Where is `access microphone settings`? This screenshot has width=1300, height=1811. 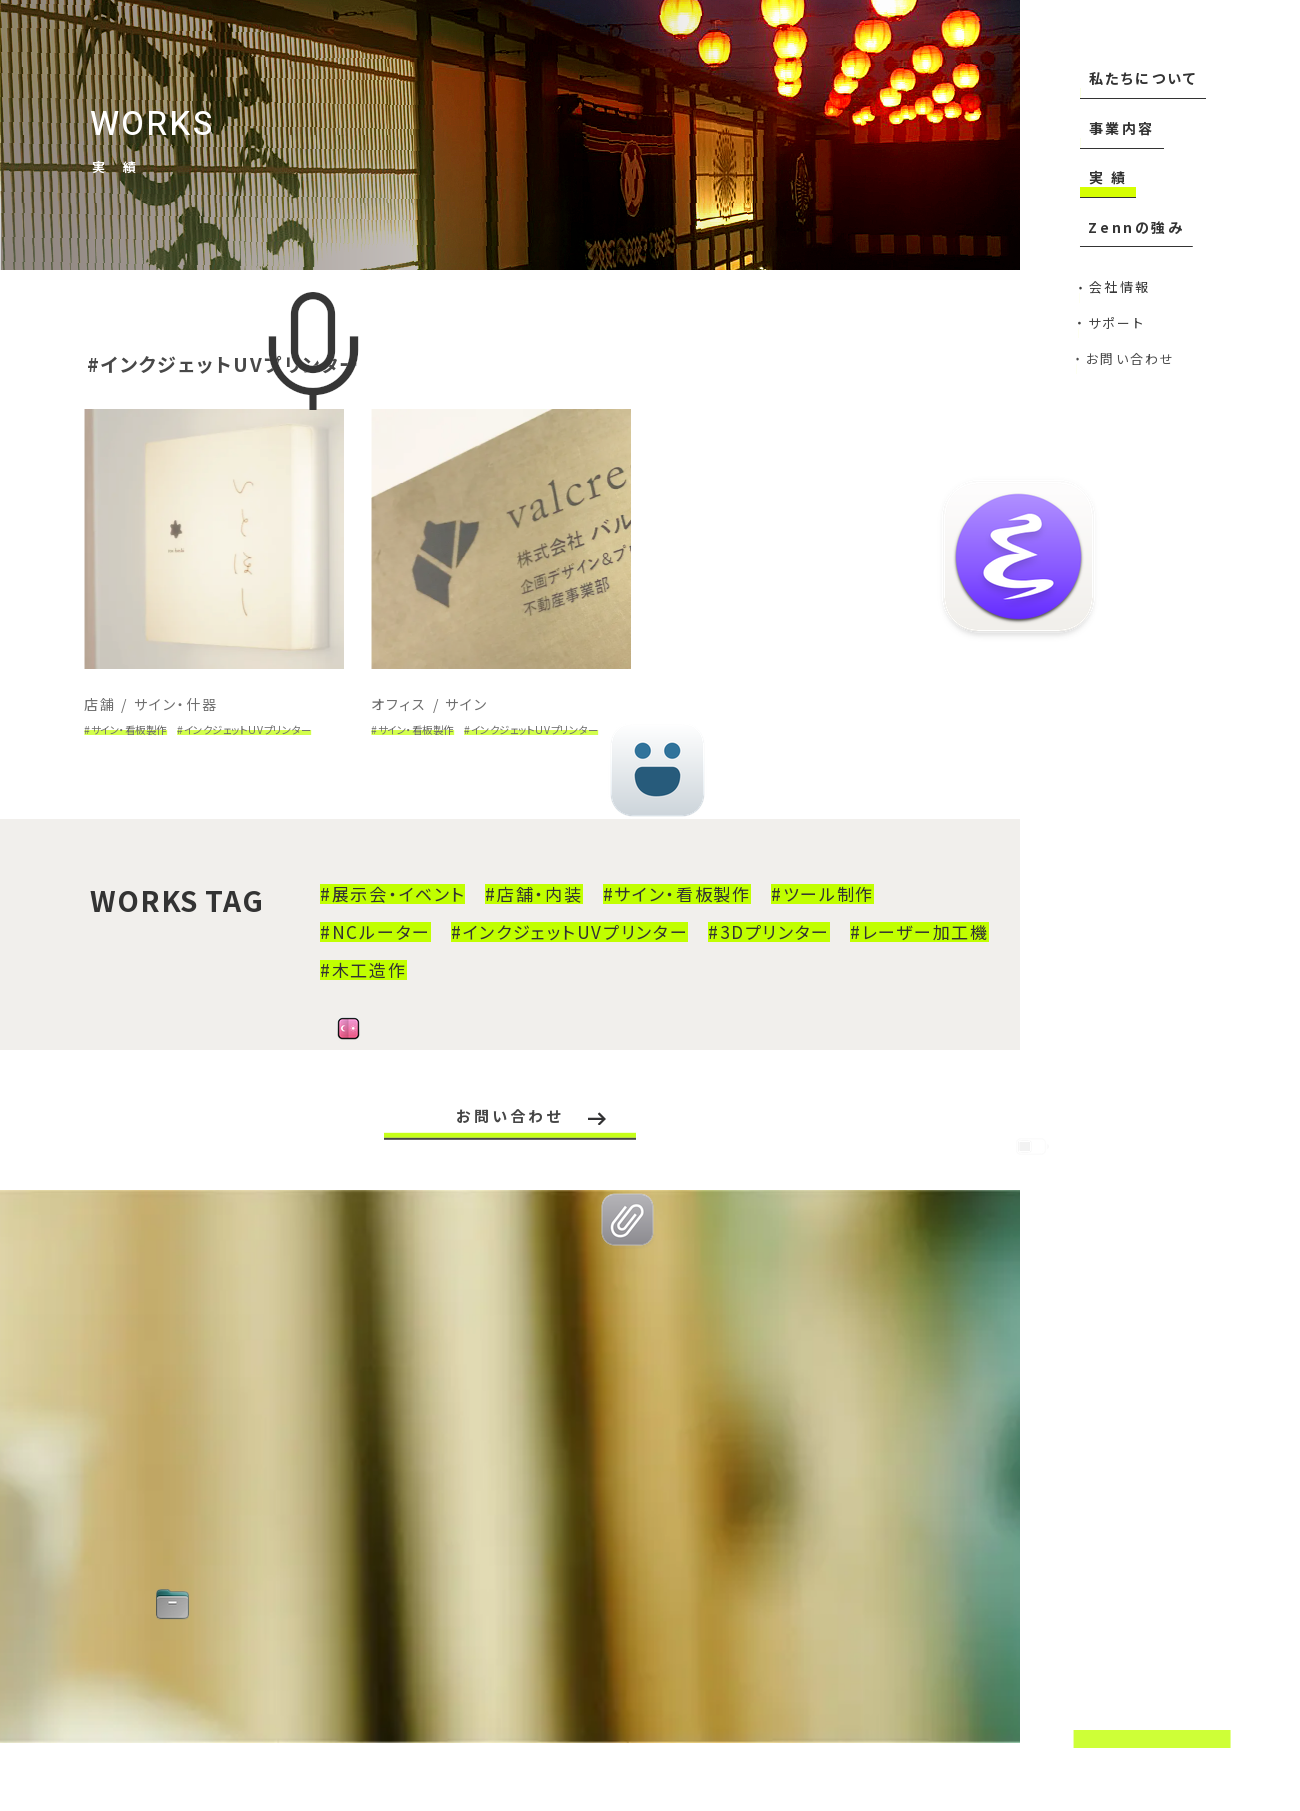 access microphone settings is located at coordinates (313, 351).